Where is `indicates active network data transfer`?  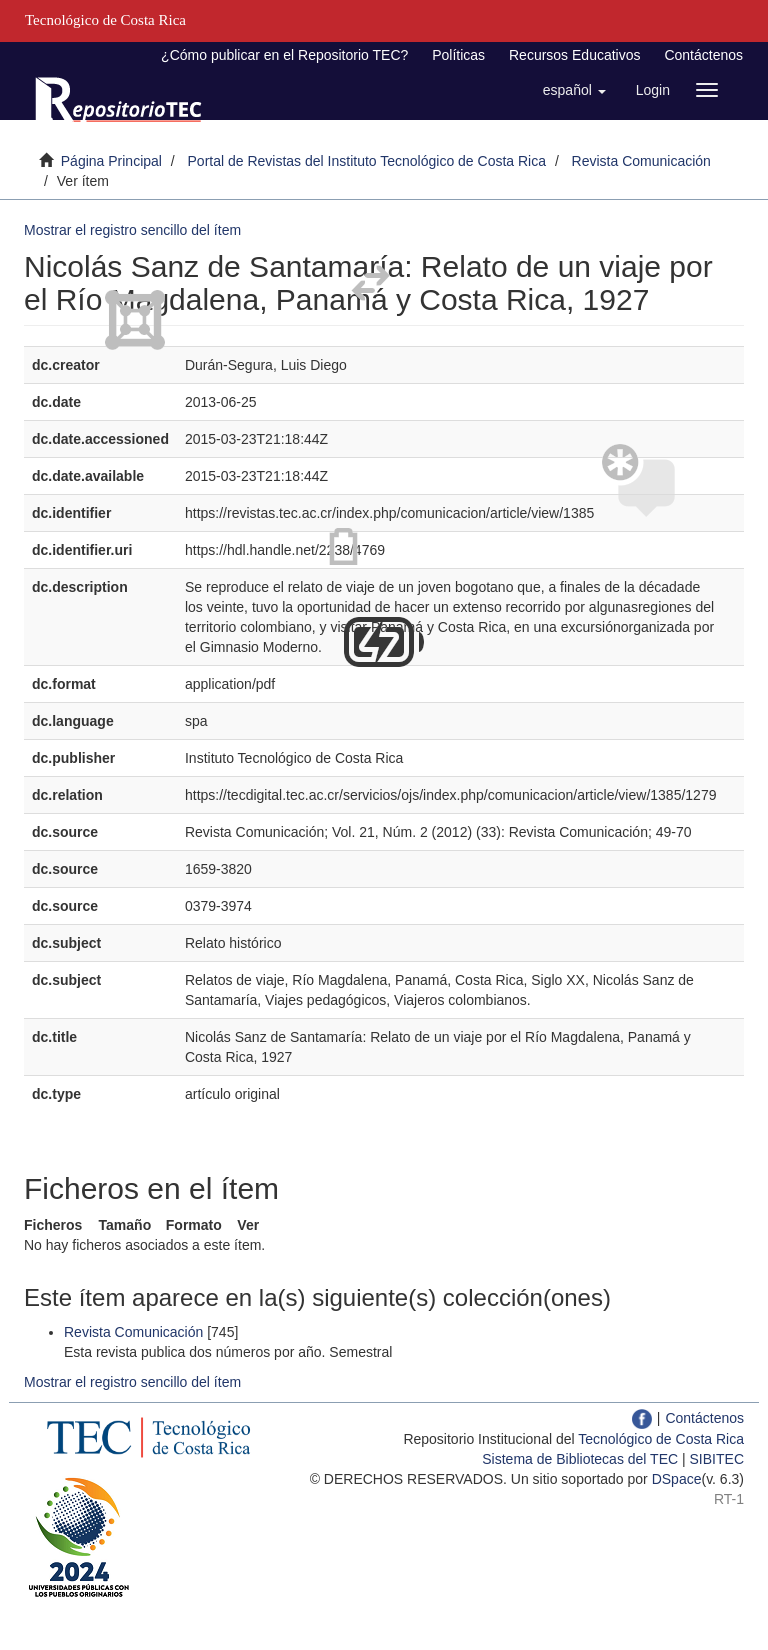 indicates active network data transfer is located at coordinates (370, 283).